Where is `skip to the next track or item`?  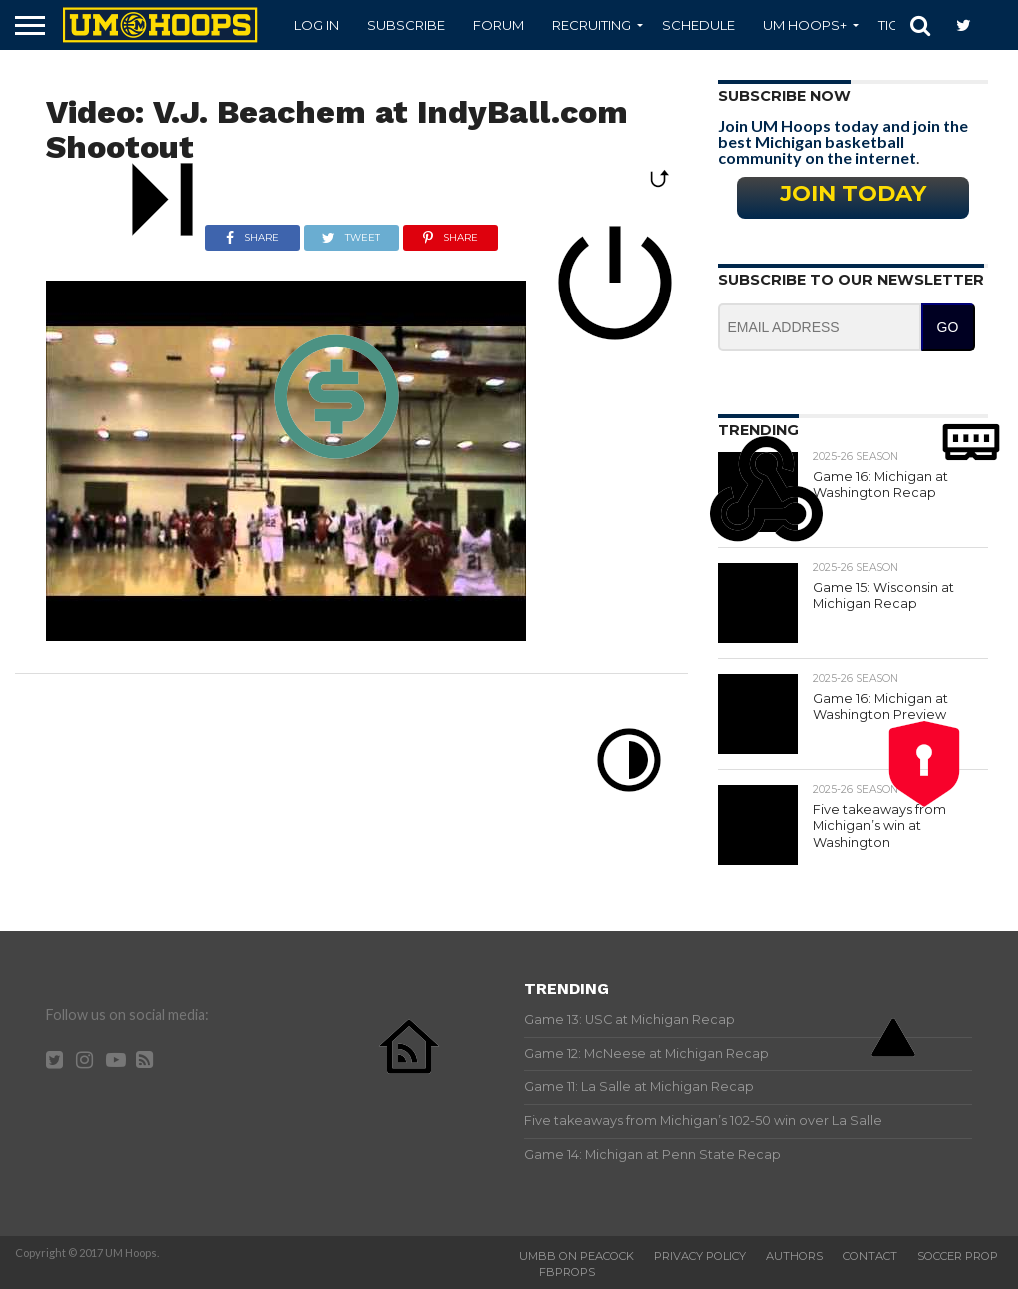
skip to the next track or item is located at coordinates (162, 199).